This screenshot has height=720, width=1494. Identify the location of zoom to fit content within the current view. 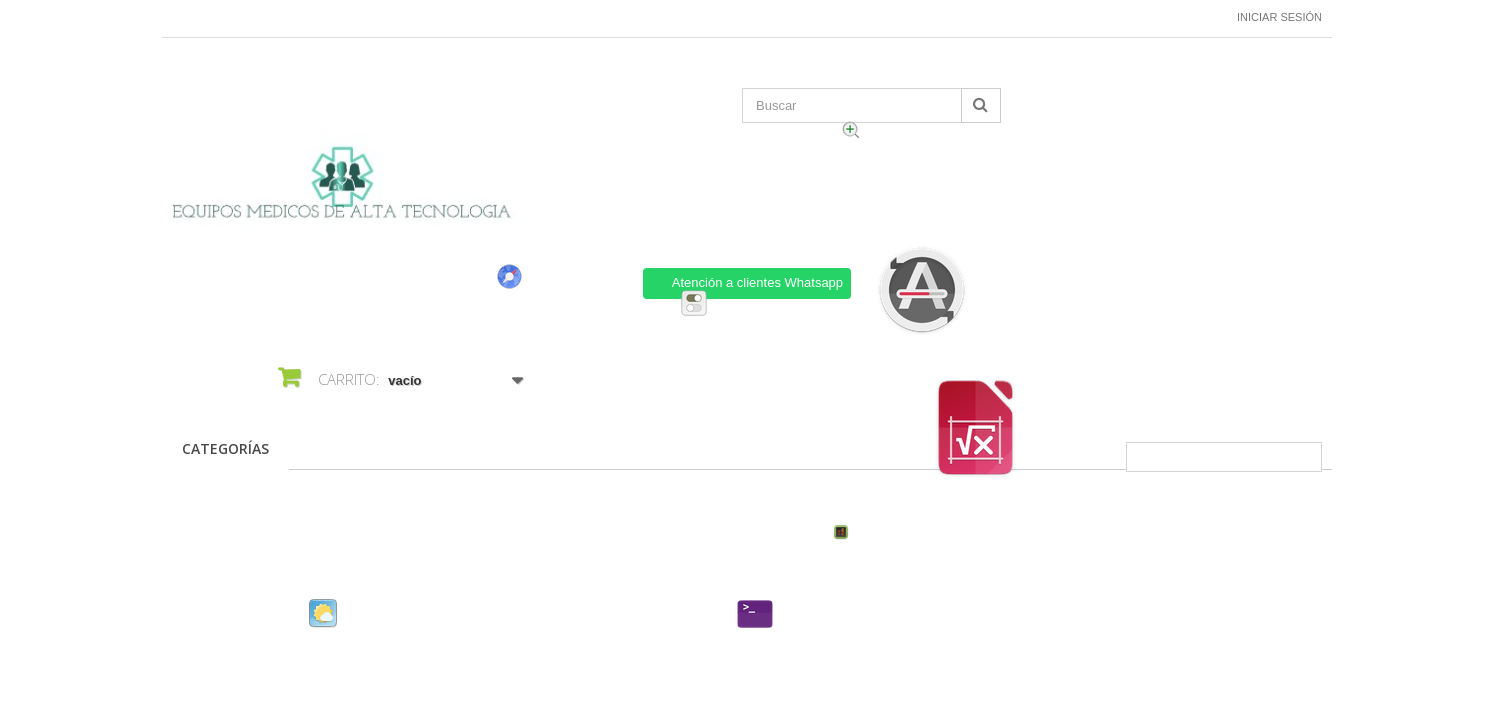
(851, 130).